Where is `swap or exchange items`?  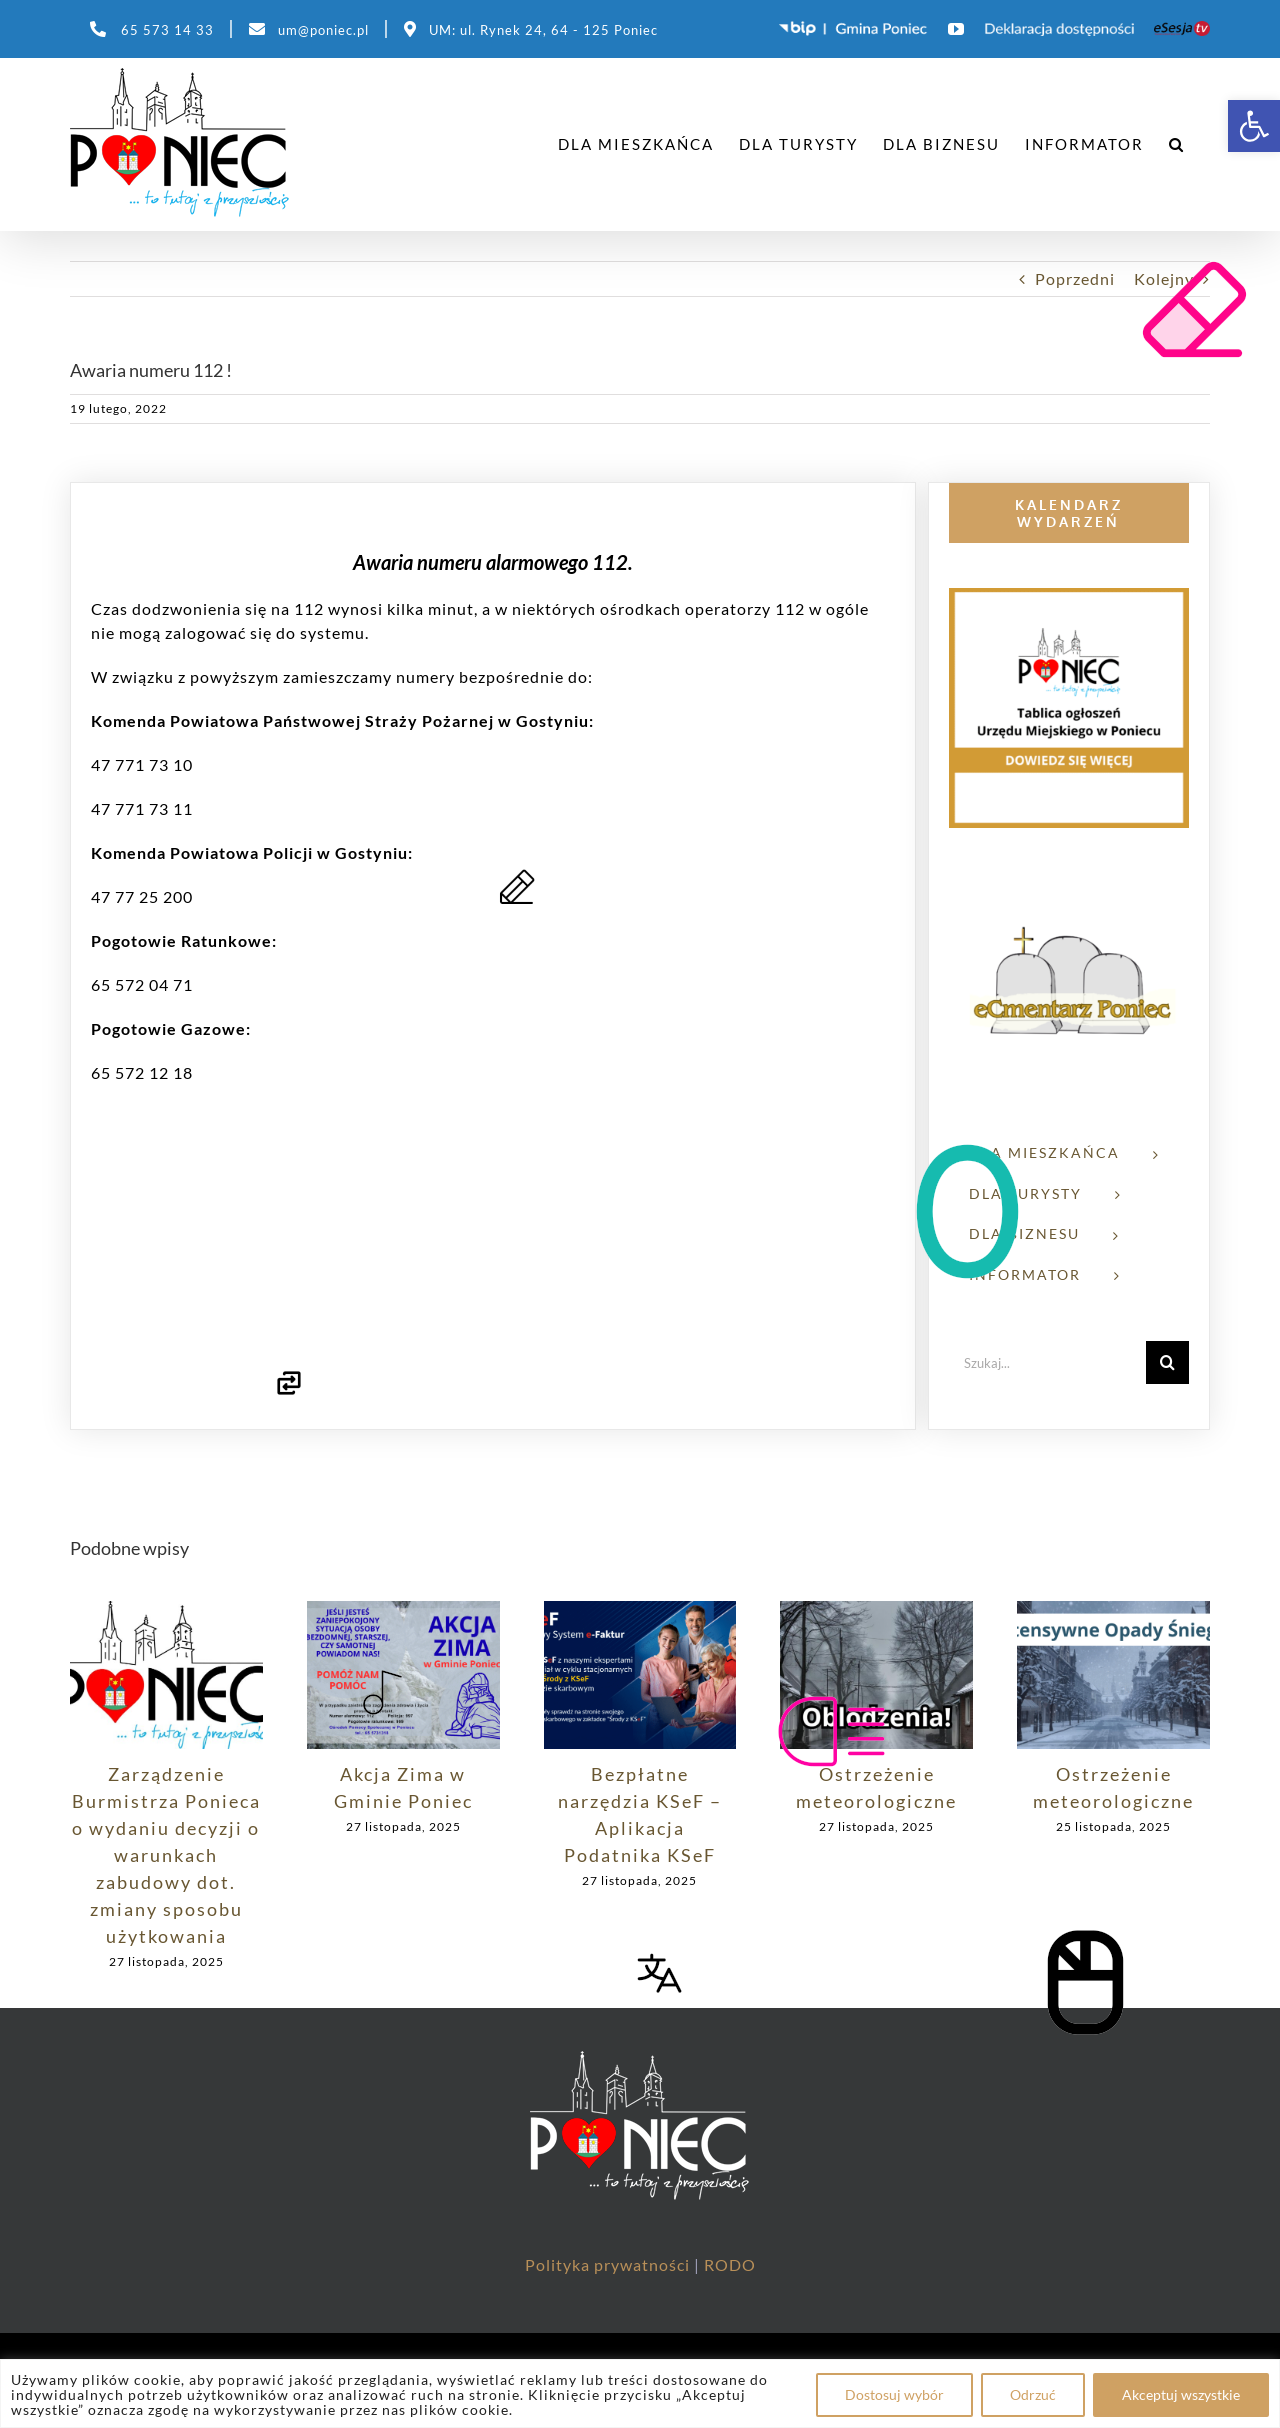
swap or exchange items is located at coordinates (289, 1383).